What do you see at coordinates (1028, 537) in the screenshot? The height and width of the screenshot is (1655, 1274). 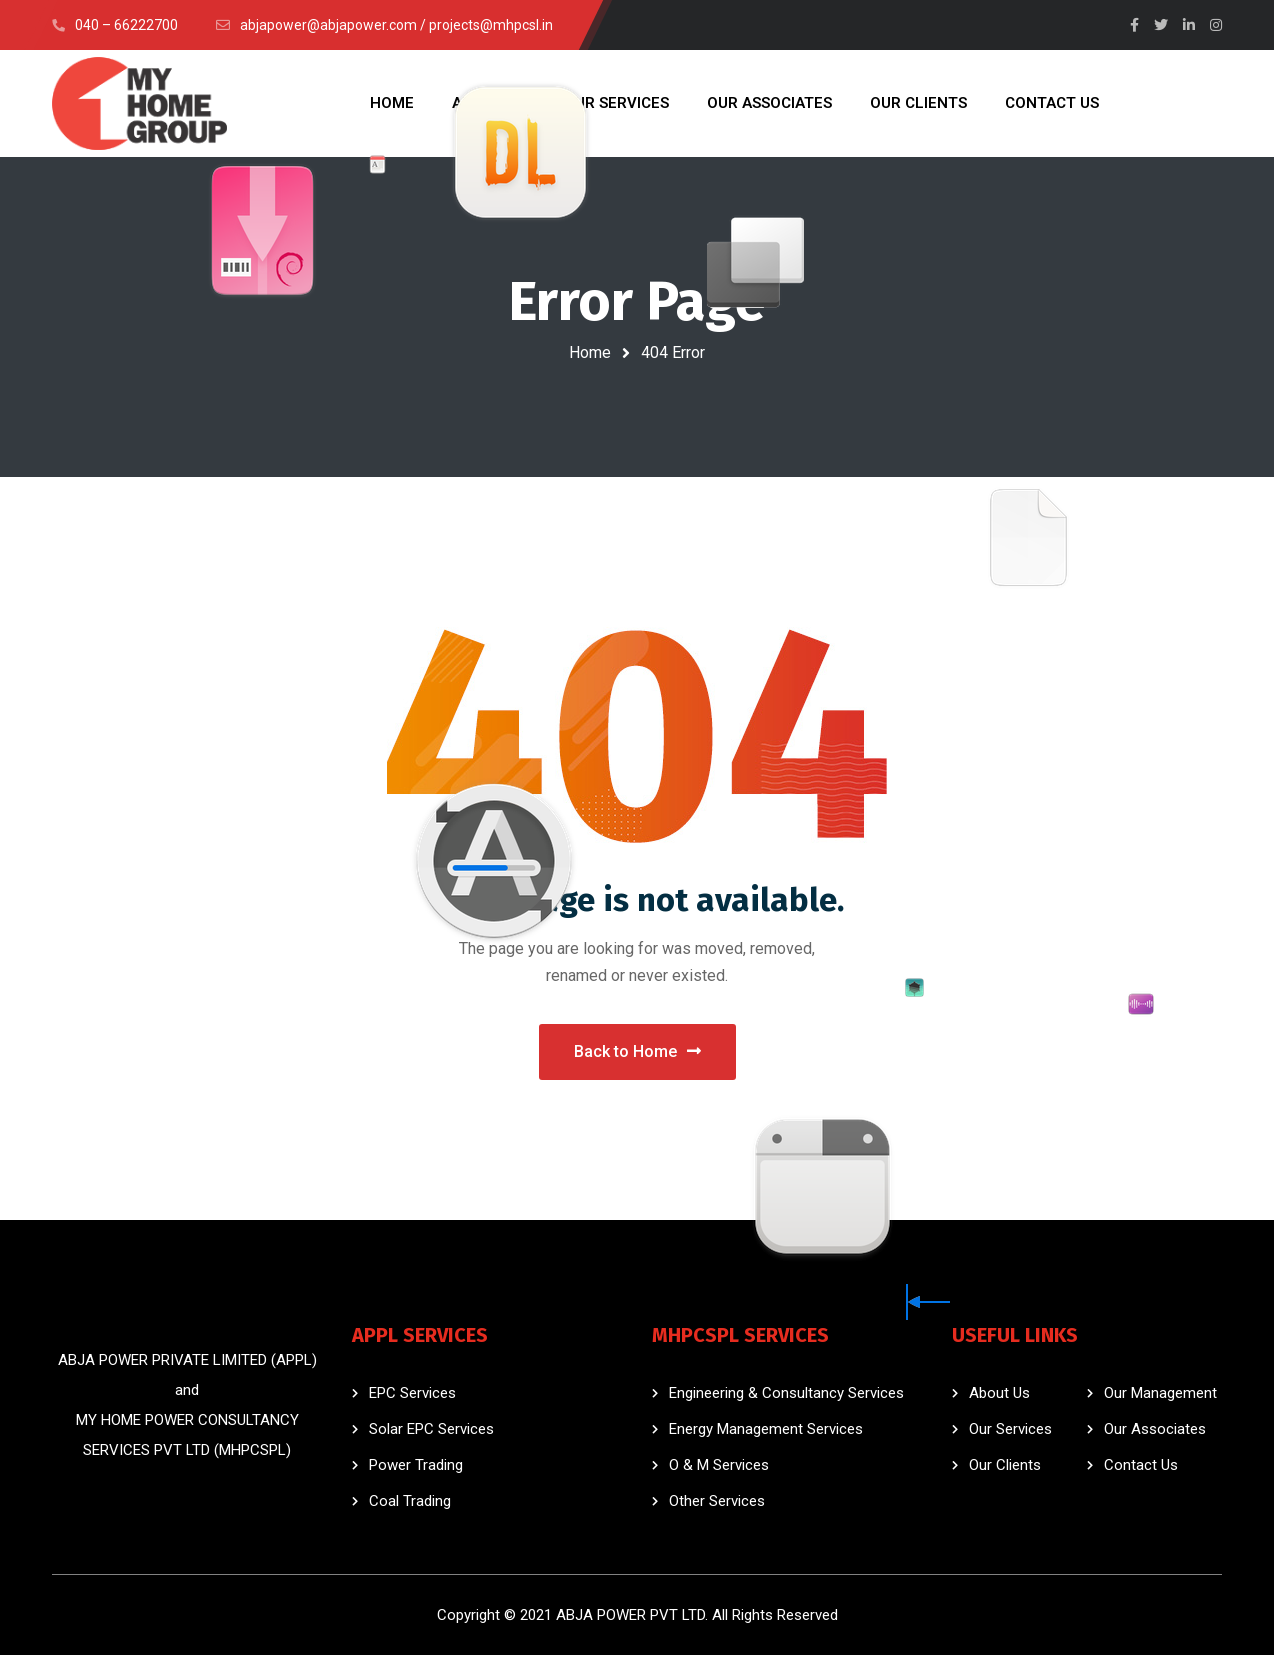 I see `preview a text file before opening` at bounding box center [1028, 537].